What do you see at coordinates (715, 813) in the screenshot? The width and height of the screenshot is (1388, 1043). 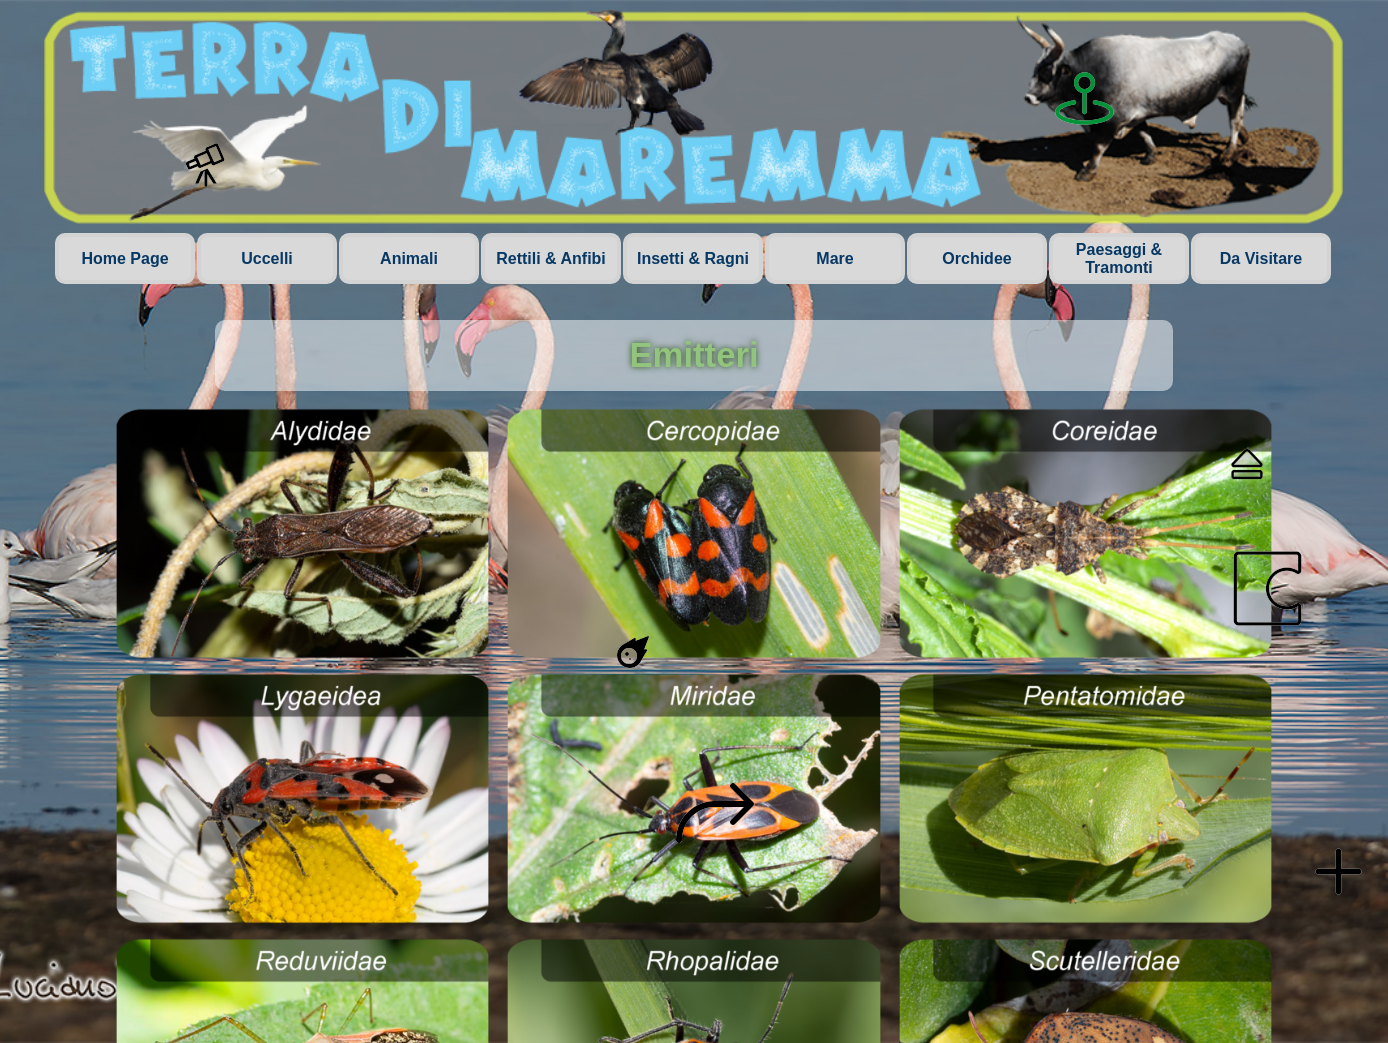 I see `share or forward content` at bounding box center [715, 813].